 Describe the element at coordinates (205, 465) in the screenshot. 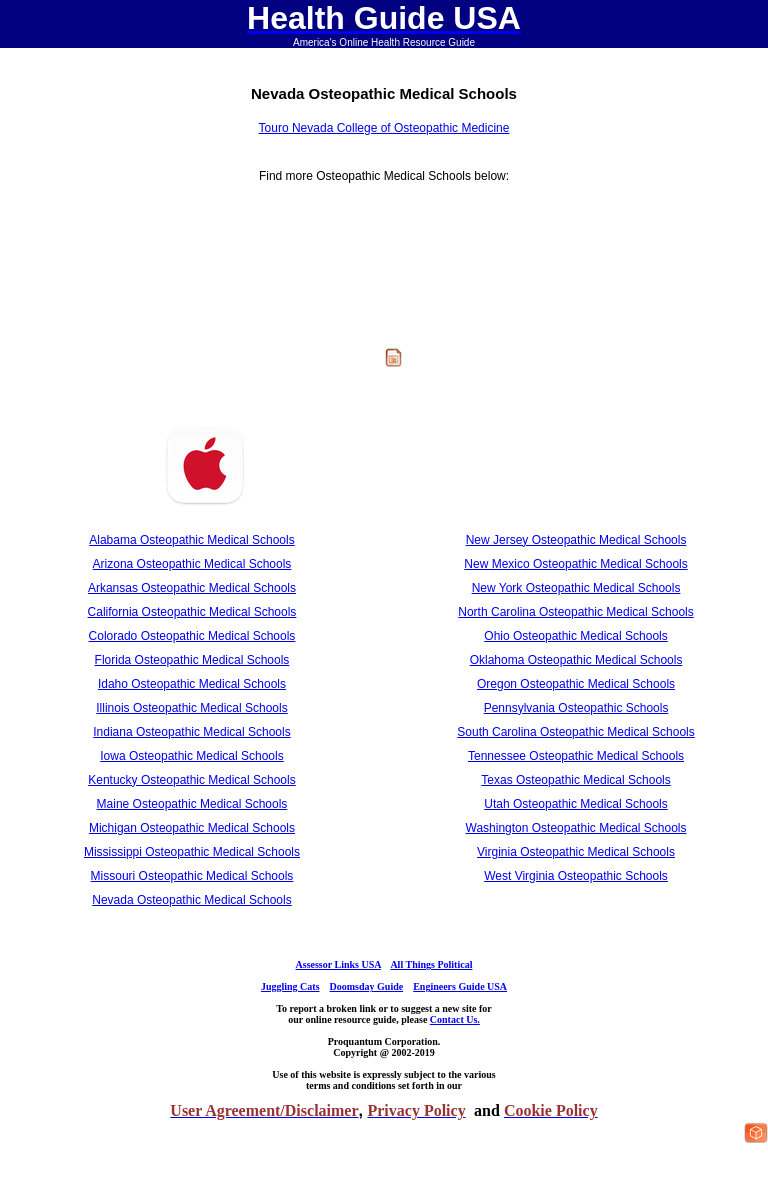

I see `access AppleCare support for your Mac` at that location.